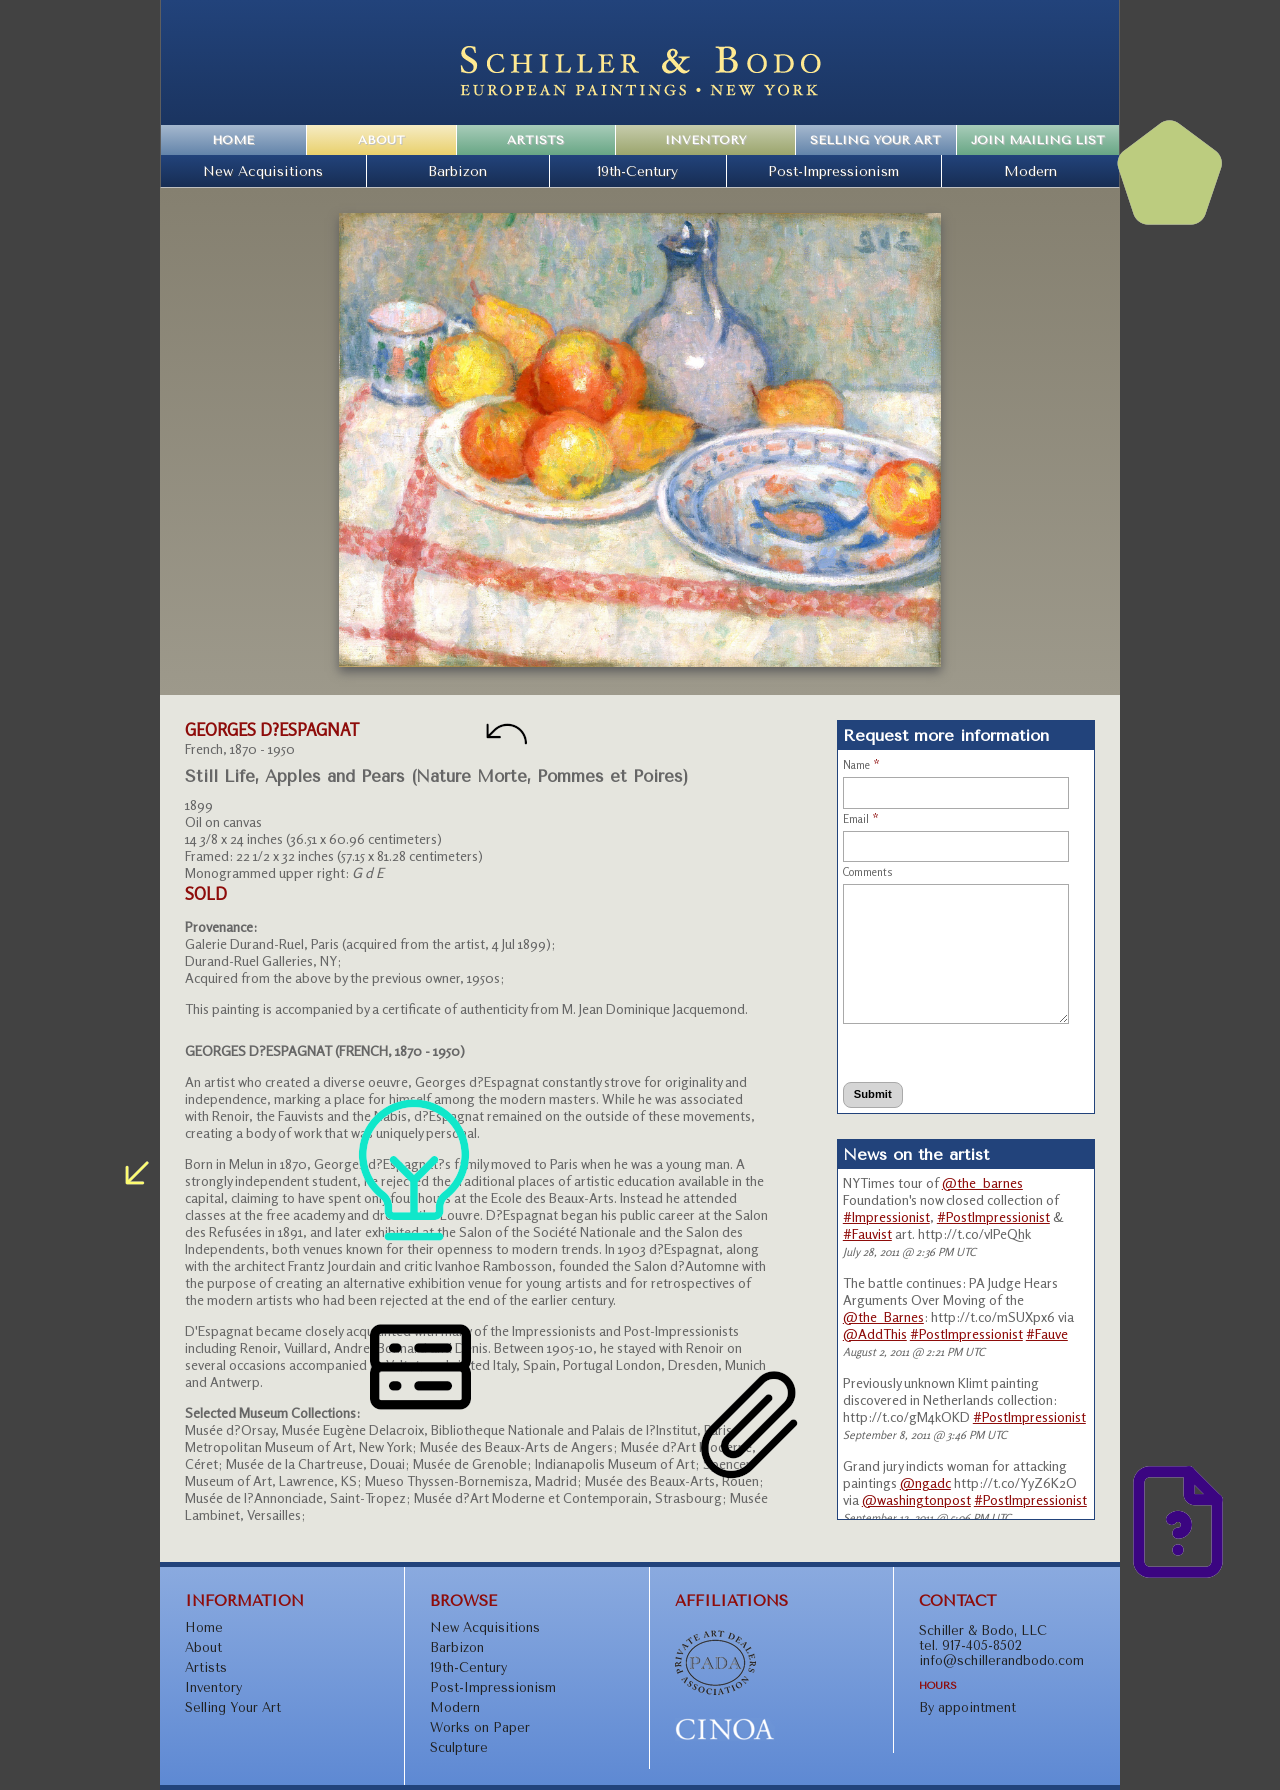 The height and width of the screenshot is (1790, 1280). I want to click on access server settings or configuration, so click(420, 1368).